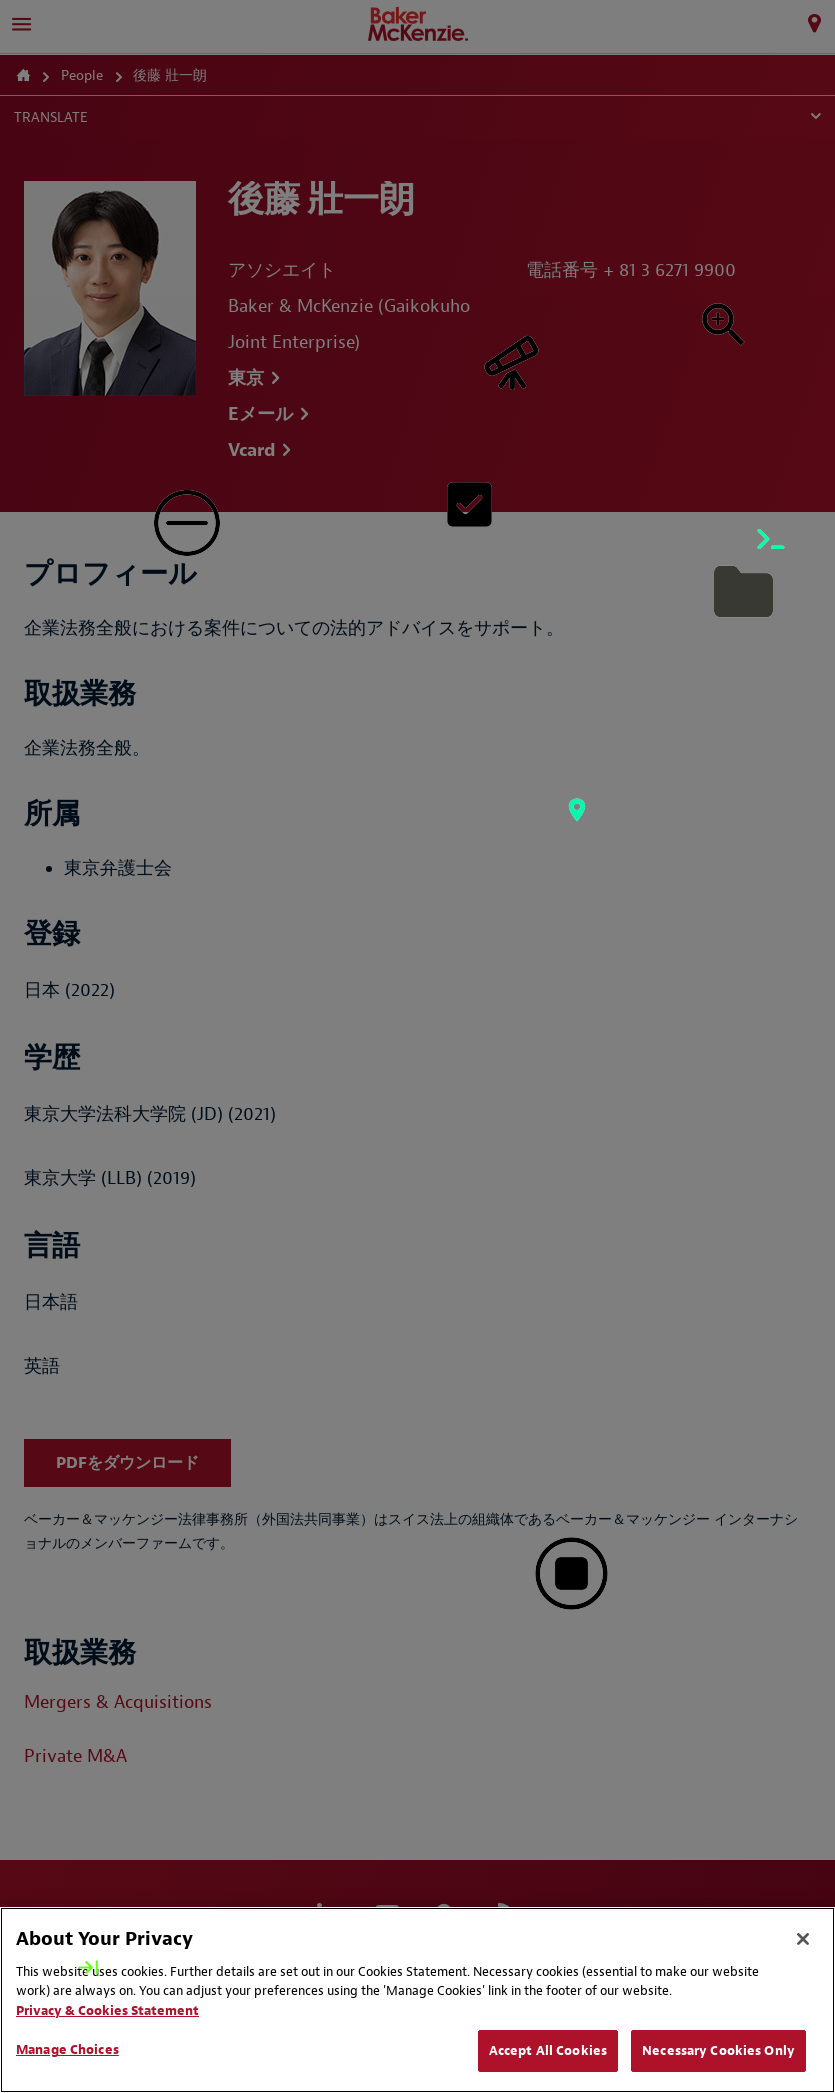  Describe the element at coordinates (187, 523) in the screenshot. I see `indicates access is restricted or blocked` at that location.